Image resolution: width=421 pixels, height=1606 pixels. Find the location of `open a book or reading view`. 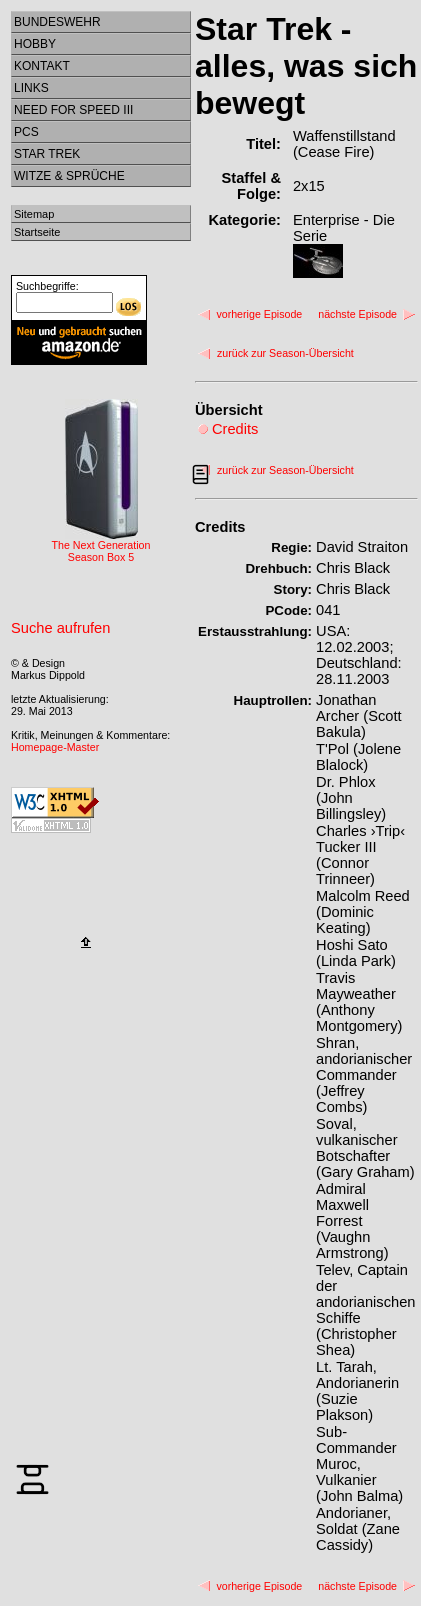

open a book or reading view is located at coordinates (200, 474).